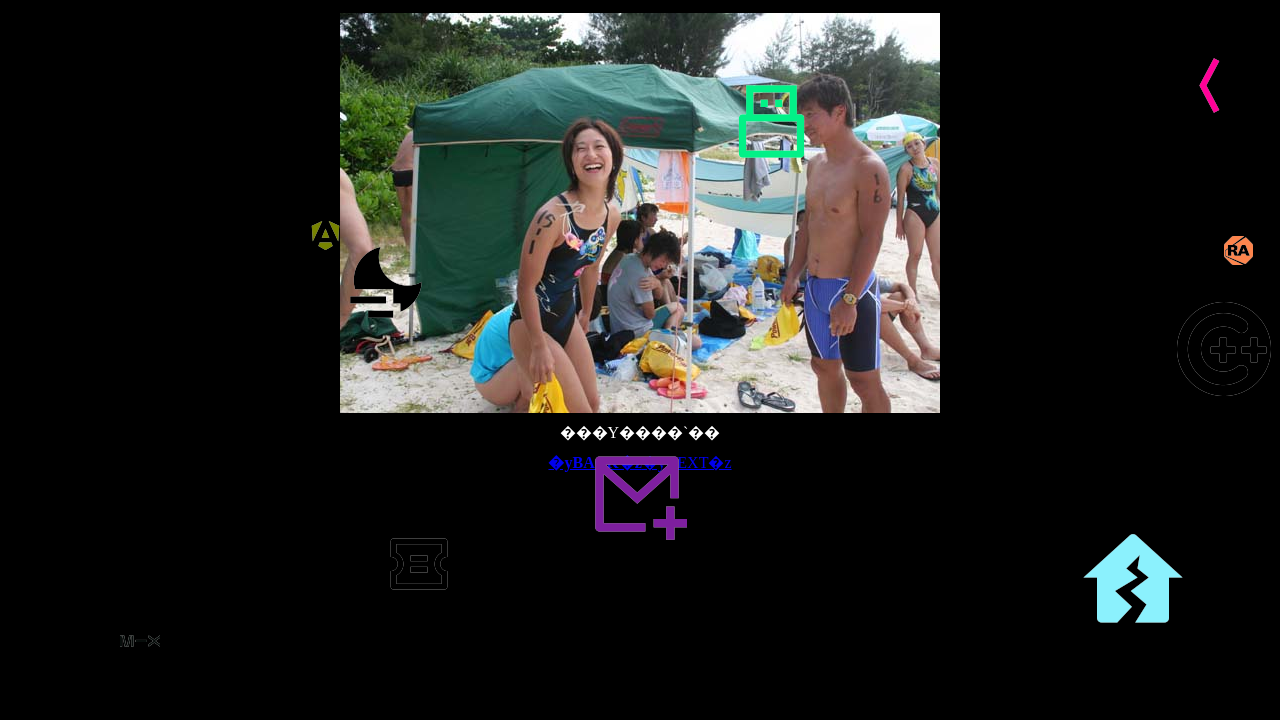  What do you see at coordinates (771, 121) in the screenshot?
I see `access USB drive or external storage` at bounding box center [771, 121].